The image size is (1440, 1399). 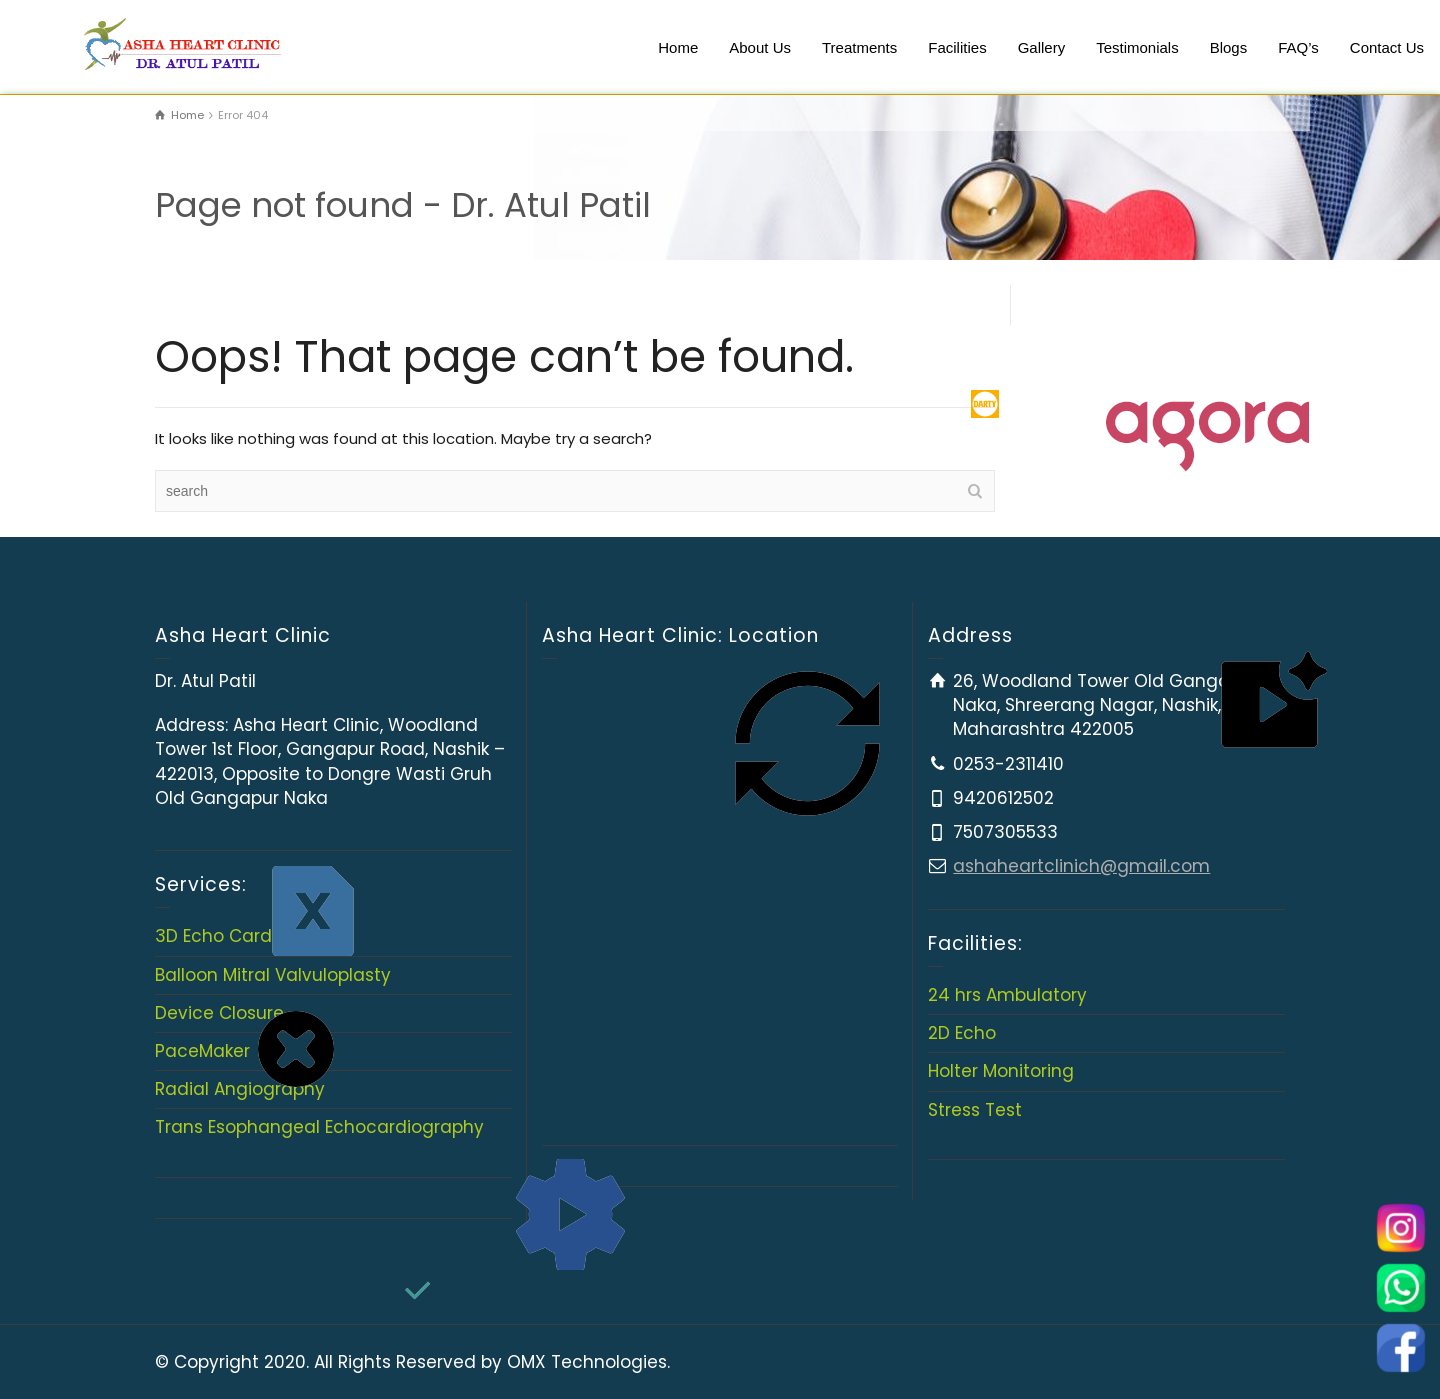 I want to click on open an excel spreadsheet file, so click(x=313, y=911).